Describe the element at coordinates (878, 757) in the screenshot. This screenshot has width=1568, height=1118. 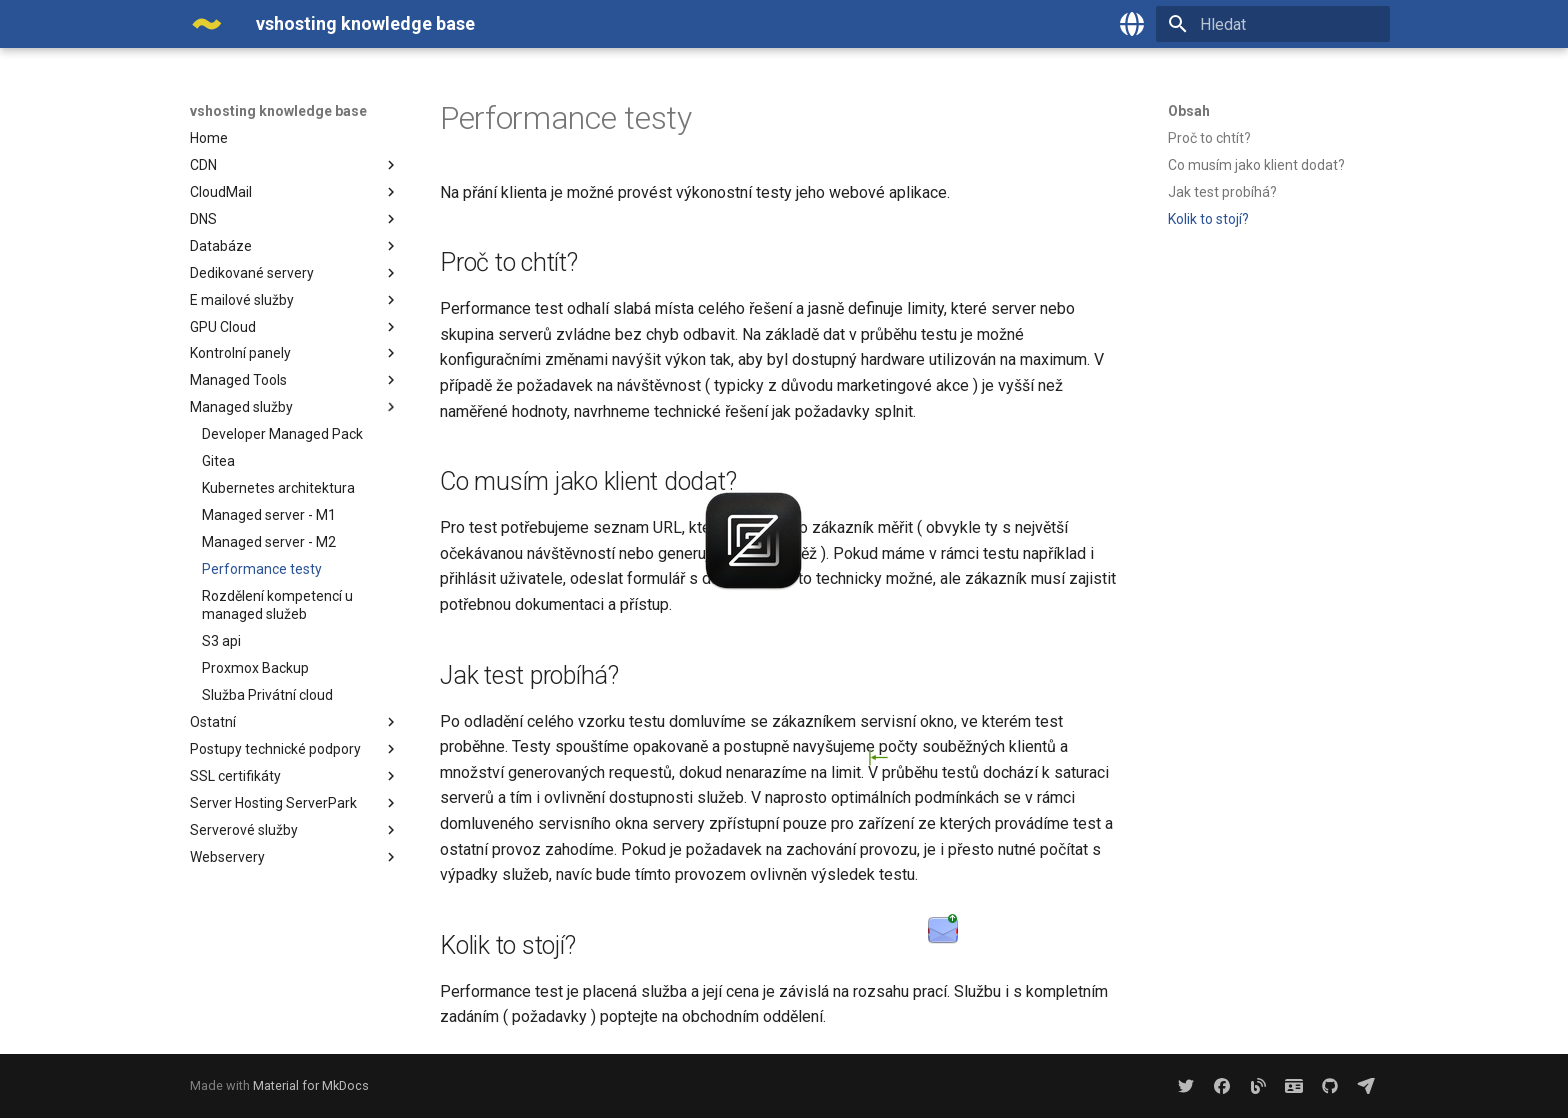
I see `go to the first item in a list or sequence` at that location.